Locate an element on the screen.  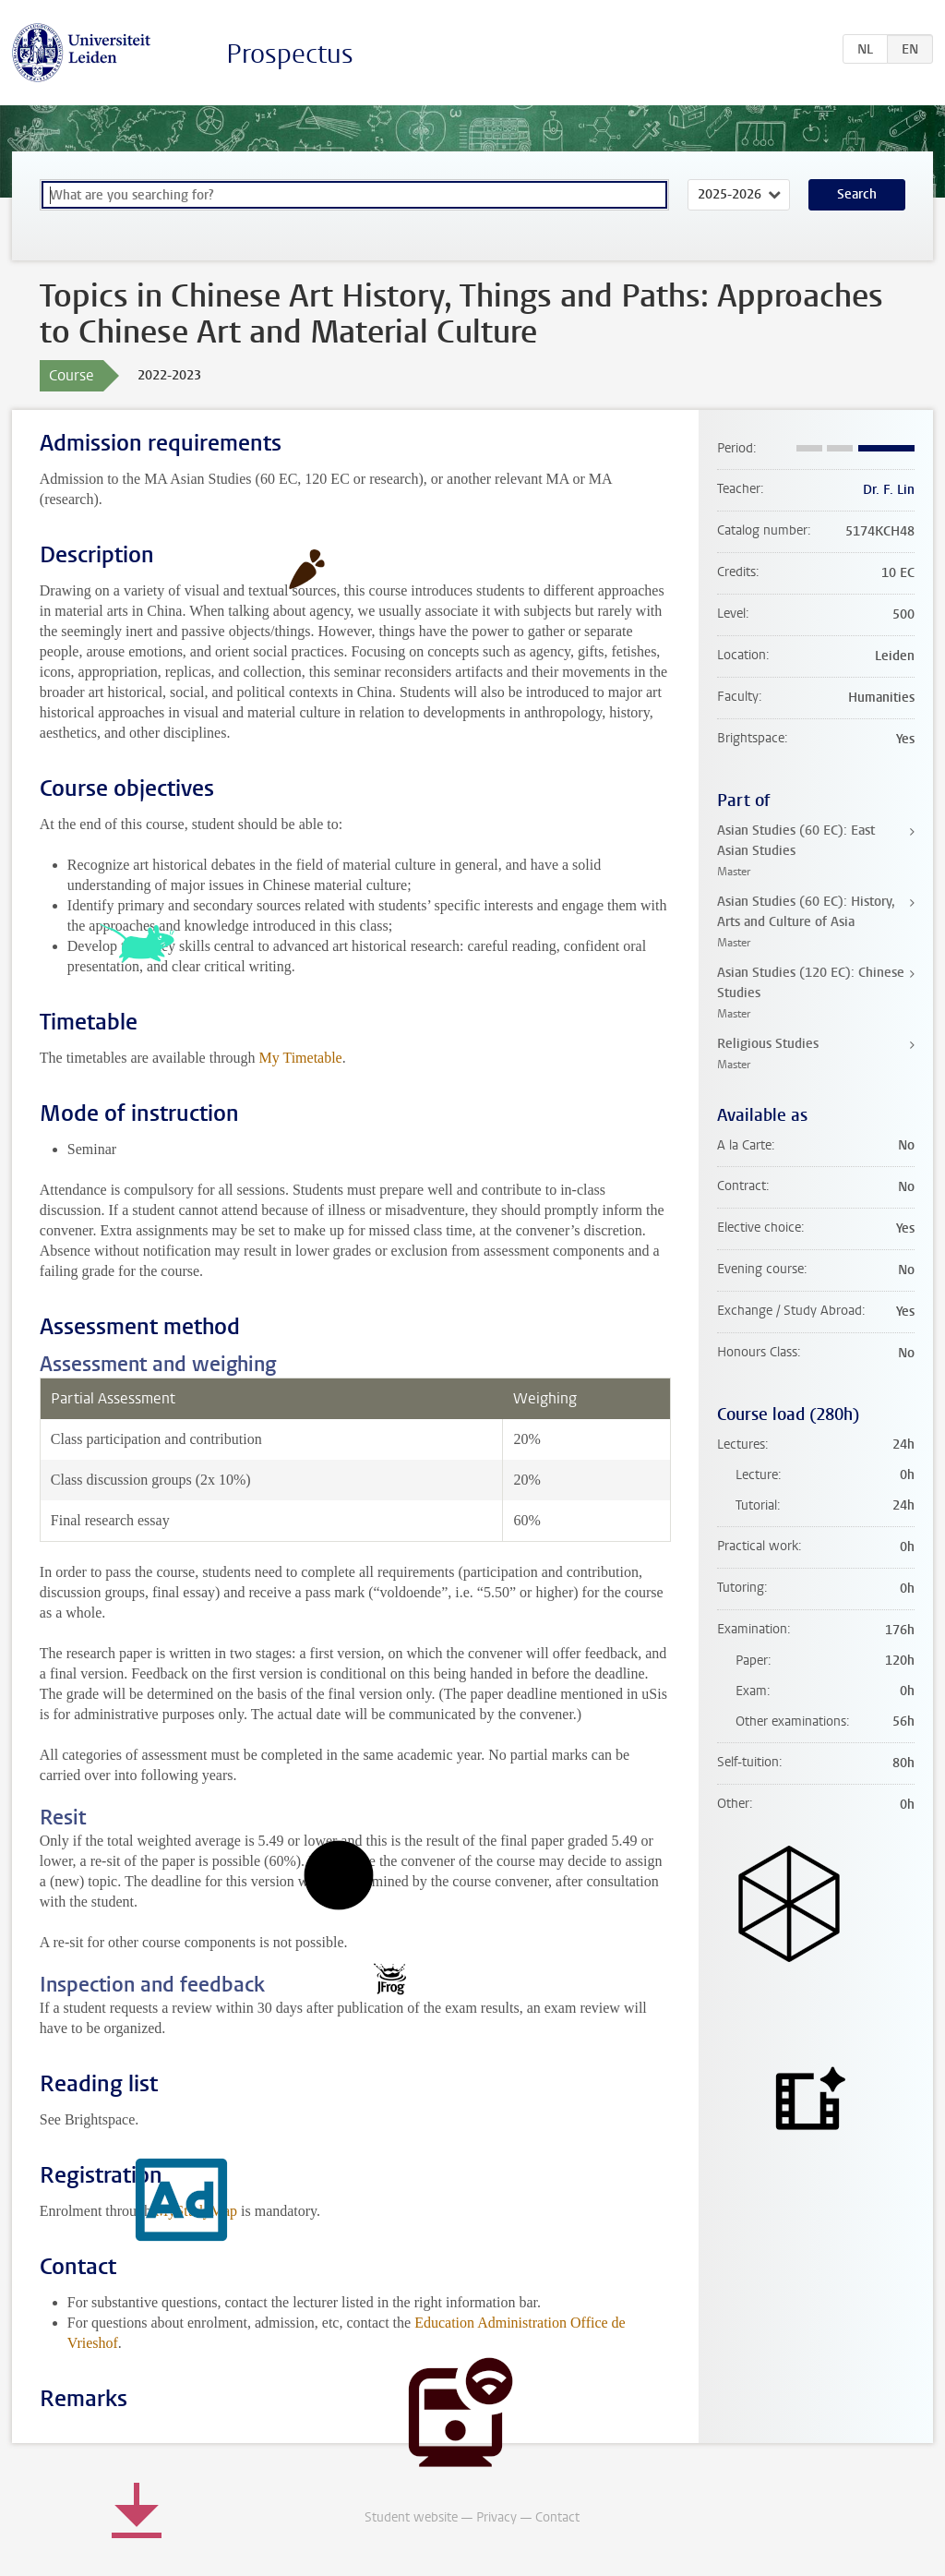
unselected radio button or toggle option is located at coordinates (339, 1875).